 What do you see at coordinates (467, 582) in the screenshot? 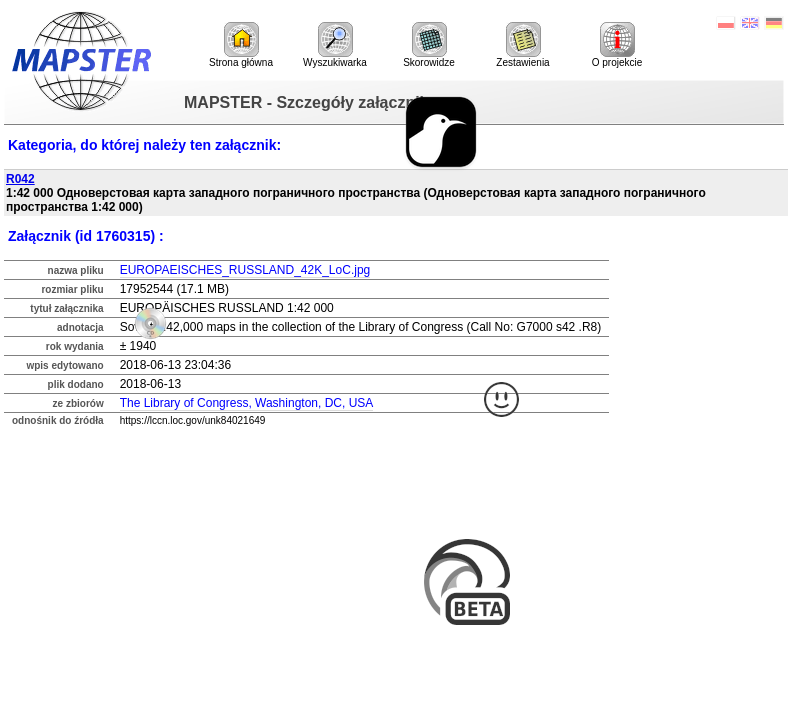
I see `open microsoft edge beta browser` at bounding box center [467, 582].